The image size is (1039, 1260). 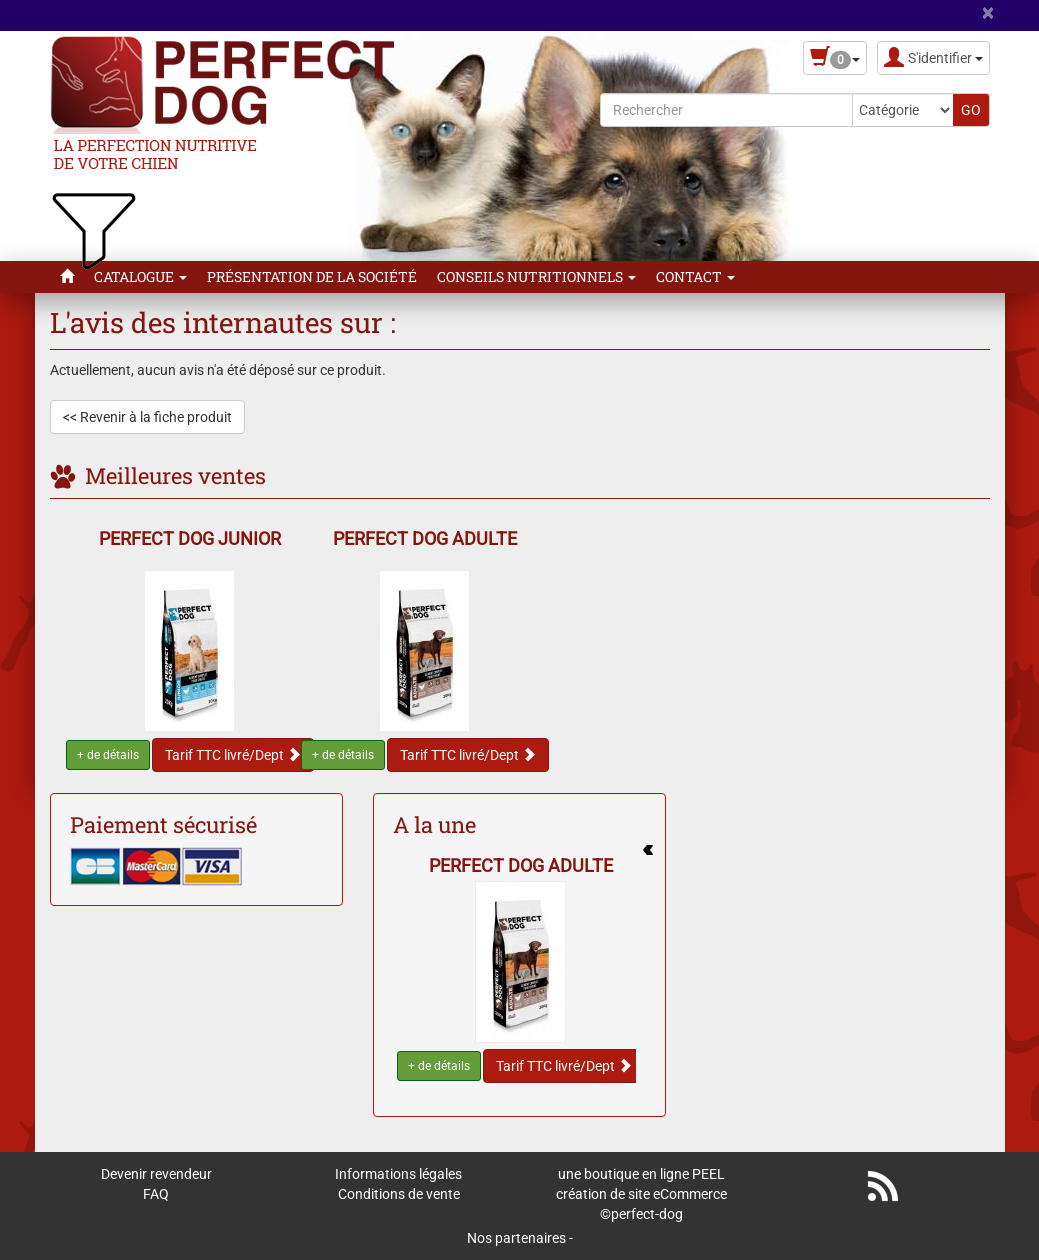 I want to click on filter or sort content, so click(x=94, y=228).